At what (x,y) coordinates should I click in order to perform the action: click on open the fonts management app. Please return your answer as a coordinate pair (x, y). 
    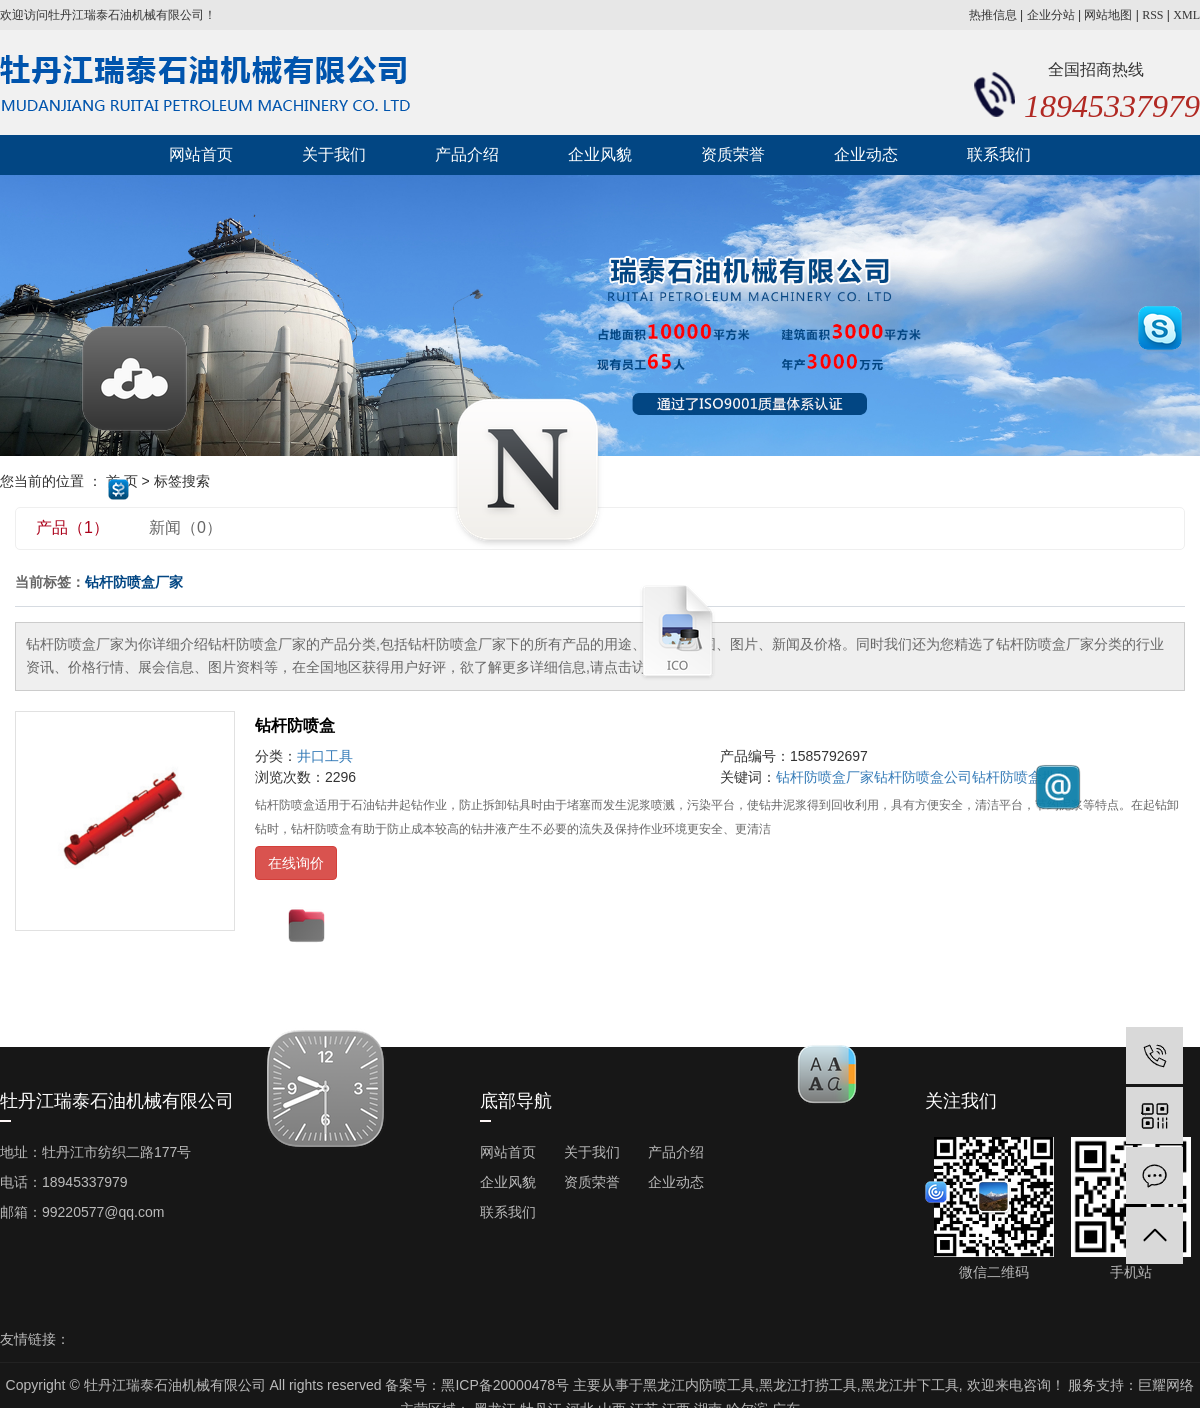
    Looking at the image, I should click on (827, 1074).